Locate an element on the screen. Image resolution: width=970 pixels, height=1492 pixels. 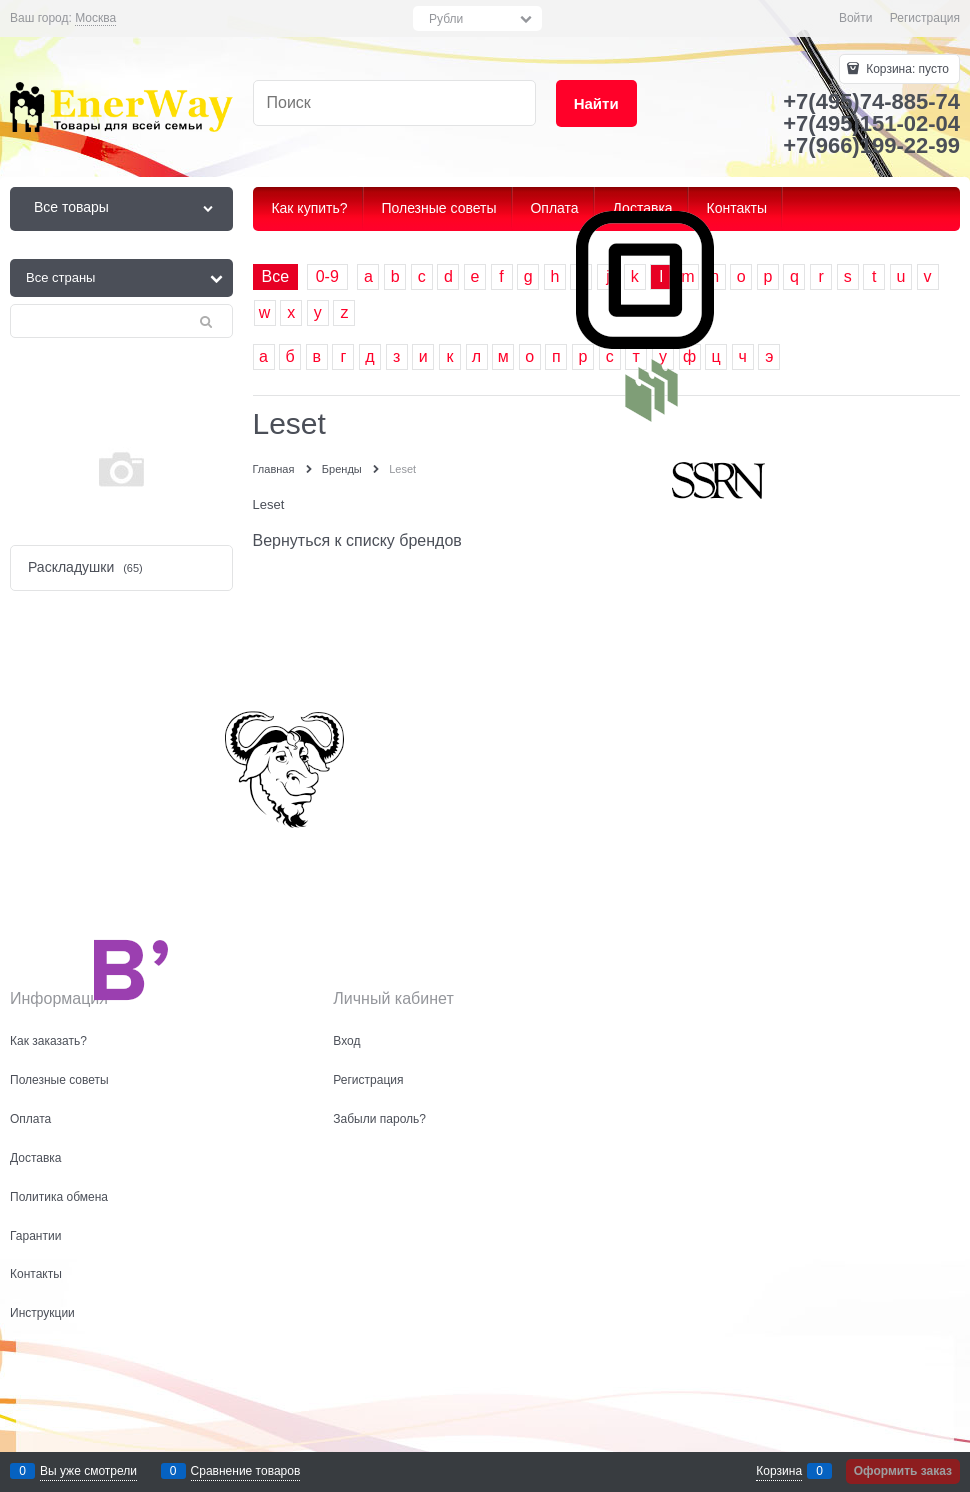
visit SSRN academic research repository is located at coordinates (718, 480).